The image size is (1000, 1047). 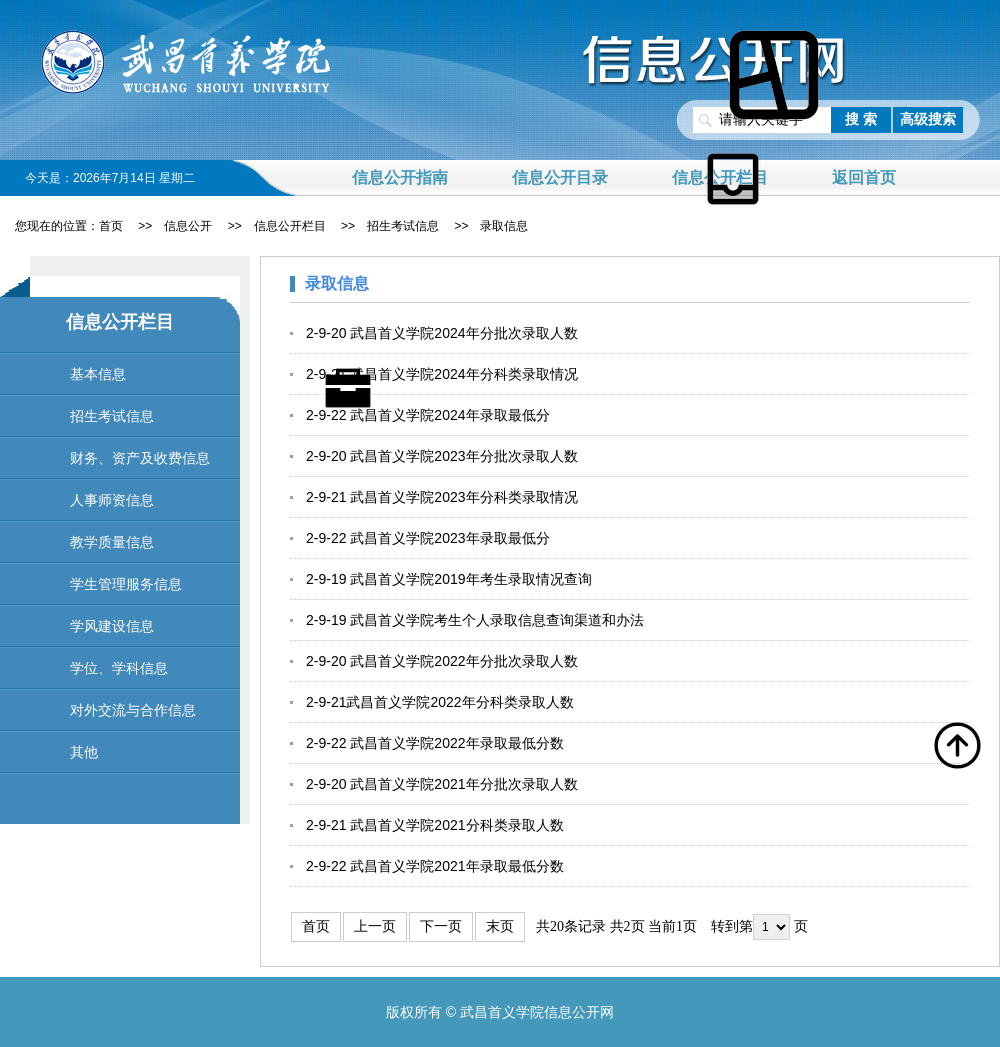 What do you see at coordinates (348, 388) in the screenshot?
I see `access work or business-related content` at bounding box center [348, 388].